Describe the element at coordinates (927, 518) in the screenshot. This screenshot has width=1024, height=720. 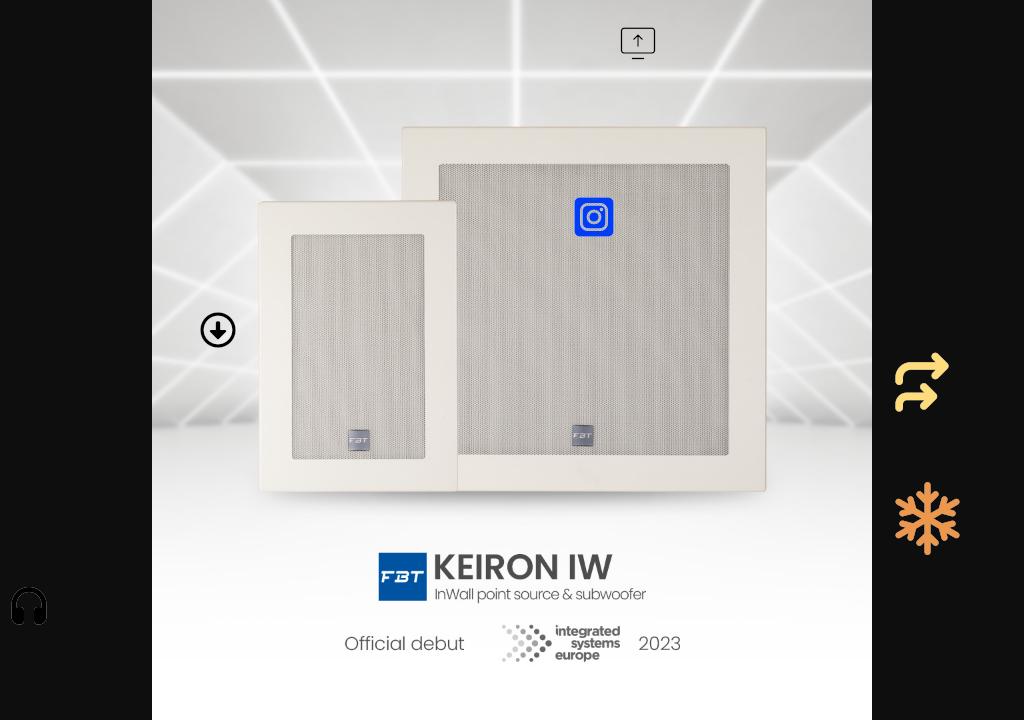
I see `indicates cold or freezing temperature setting` at that location.